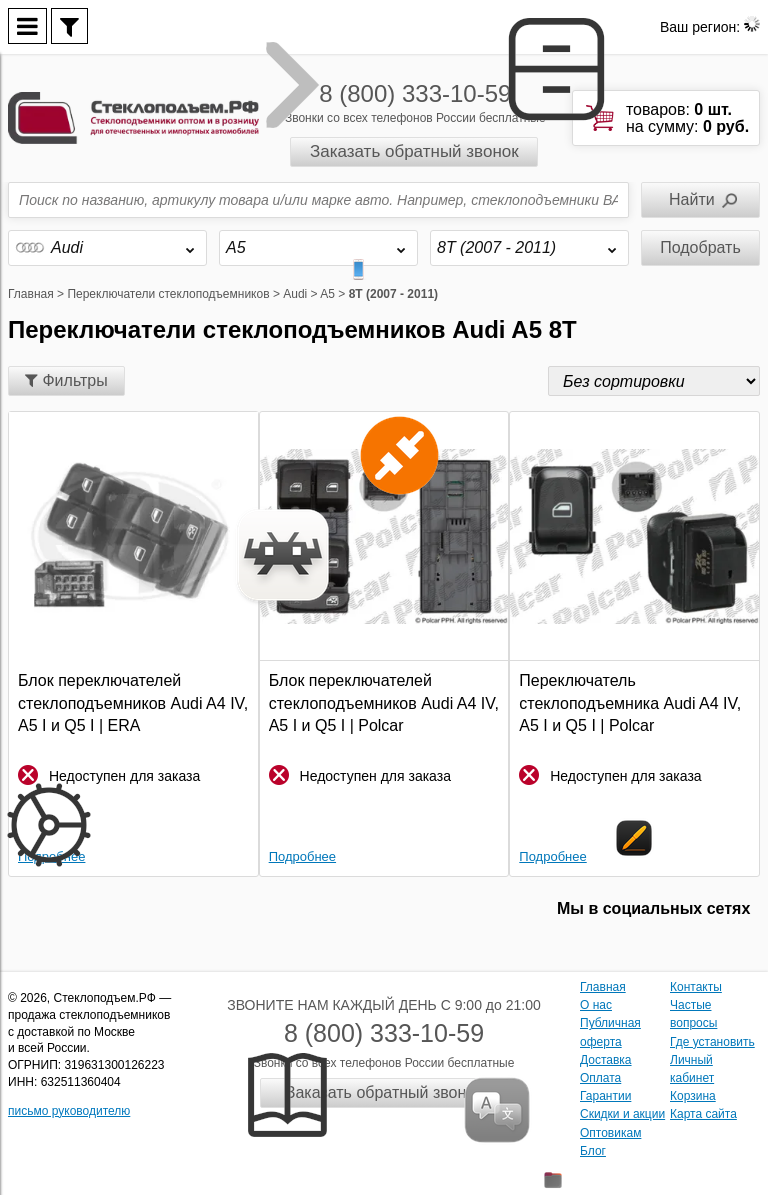 This screenshot has height=1195, width=768. Describe the element at coordinates (283, 555) in the screenshot. I see `open retroarch emulator app` at that location.